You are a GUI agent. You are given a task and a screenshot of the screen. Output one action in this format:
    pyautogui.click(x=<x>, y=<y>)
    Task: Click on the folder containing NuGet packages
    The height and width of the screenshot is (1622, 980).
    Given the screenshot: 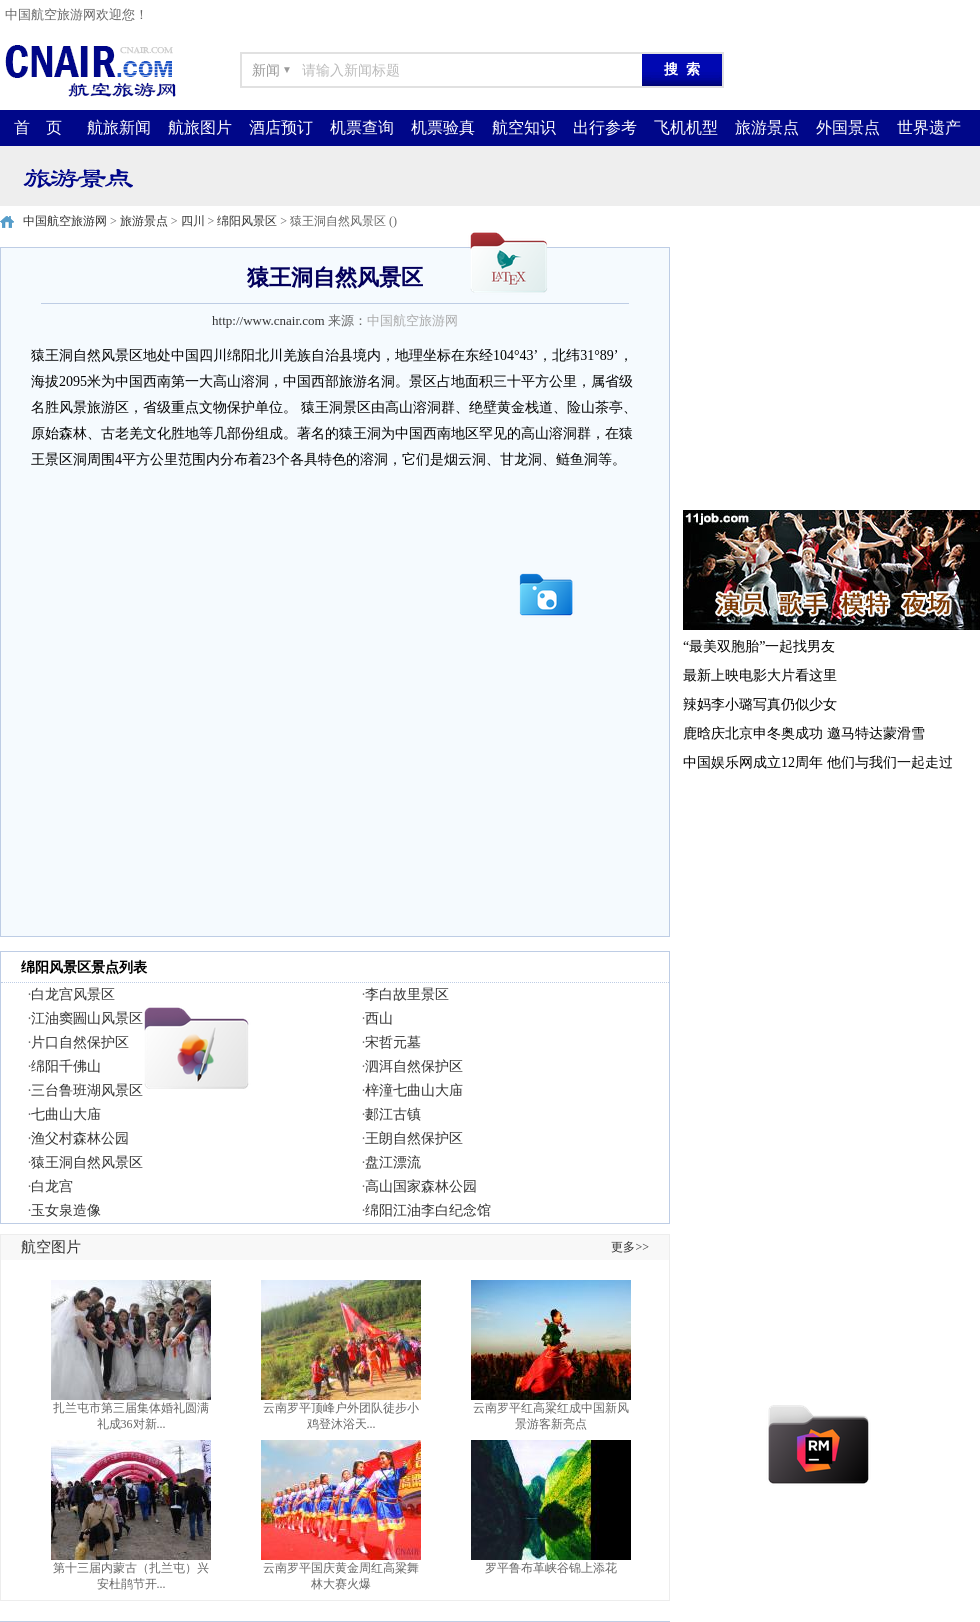 What is the action you would take?
    pyautogui.click(x=546, y=596)
    